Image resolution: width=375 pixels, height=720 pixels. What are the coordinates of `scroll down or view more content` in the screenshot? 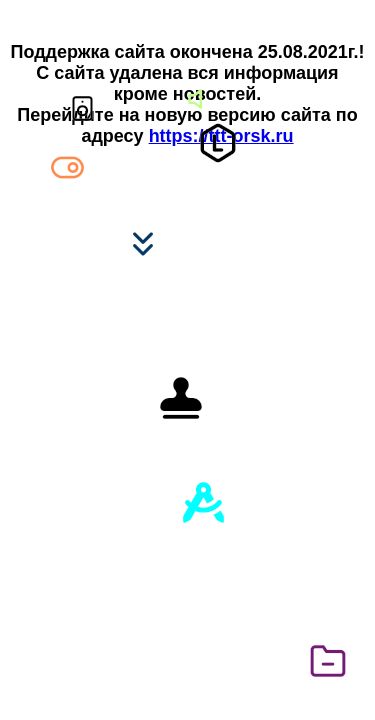 It's located at (143, 244).